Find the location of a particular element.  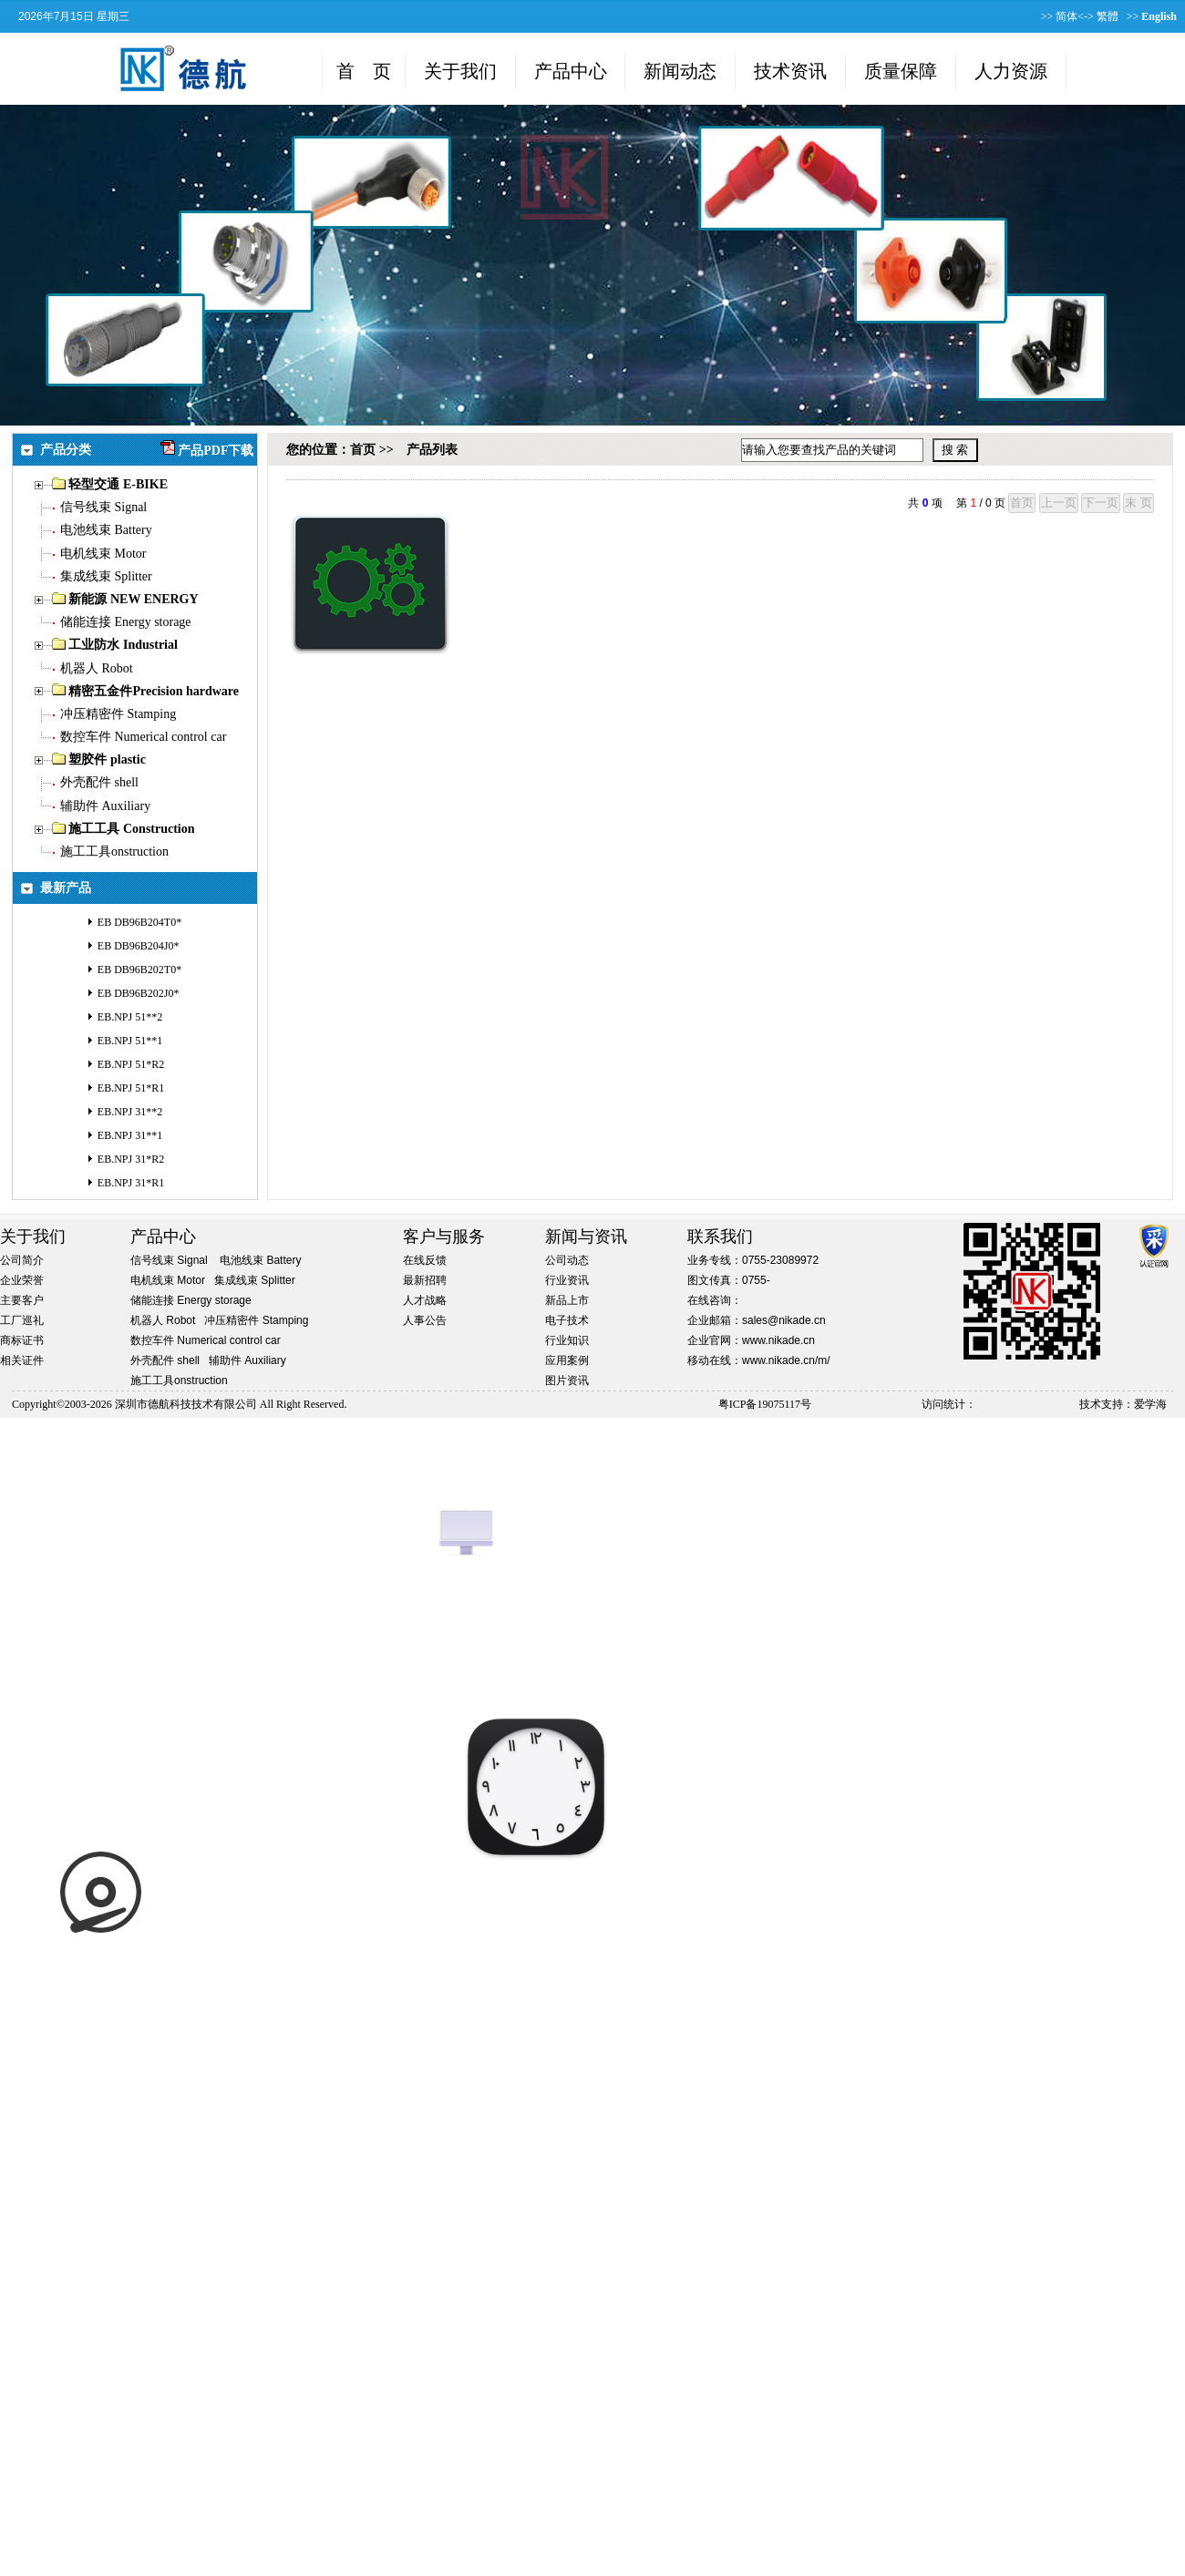

run an iTerm2 automation script is located at coordinates (370, 583).